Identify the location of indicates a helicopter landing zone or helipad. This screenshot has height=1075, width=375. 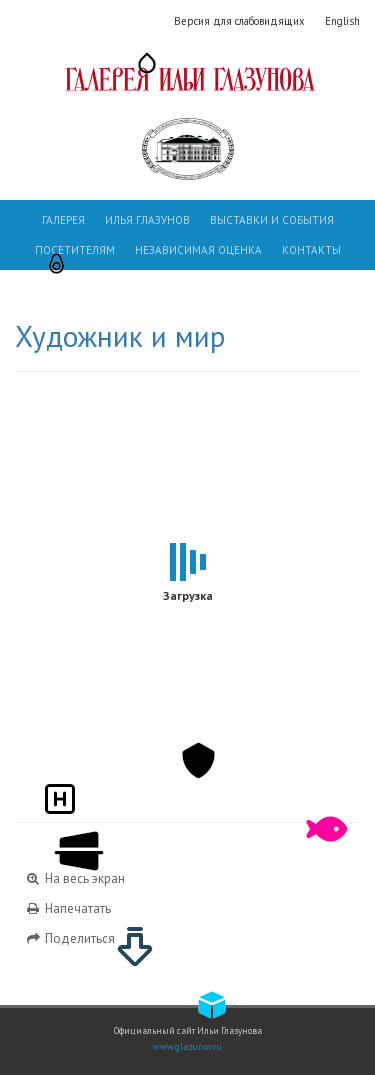
(60, 799).